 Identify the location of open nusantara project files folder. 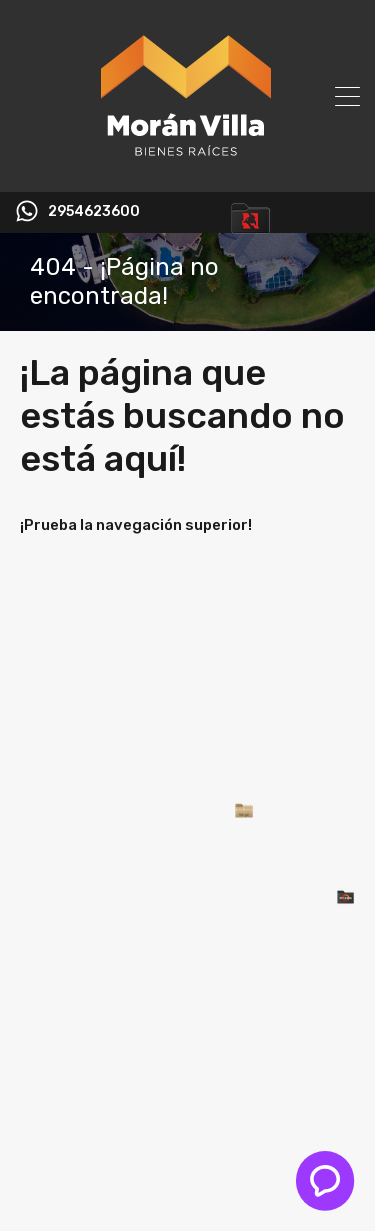
(250, 219).